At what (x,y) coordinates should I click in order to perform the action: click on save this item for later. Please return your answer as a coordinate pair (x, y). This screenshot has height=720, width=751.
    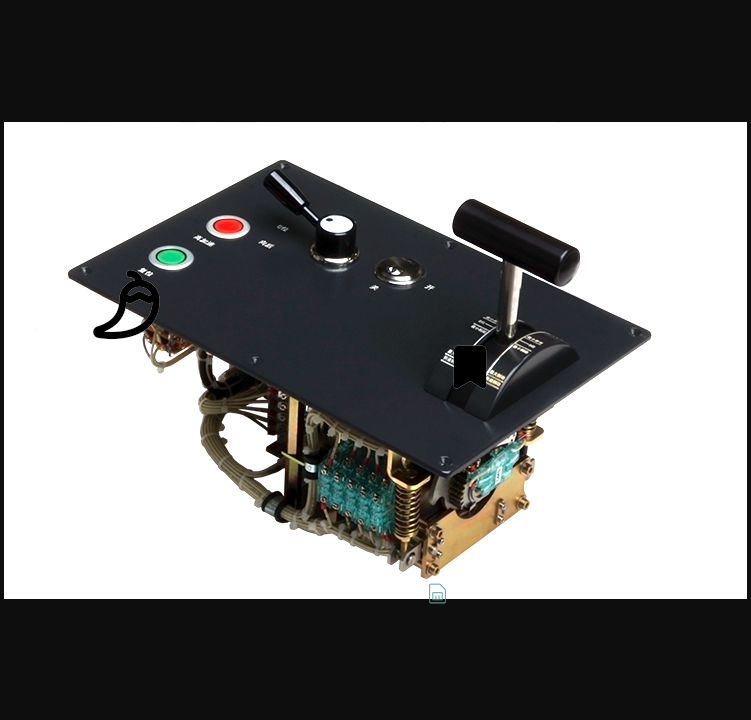
    Looking at the image, I should click on (470, 367).